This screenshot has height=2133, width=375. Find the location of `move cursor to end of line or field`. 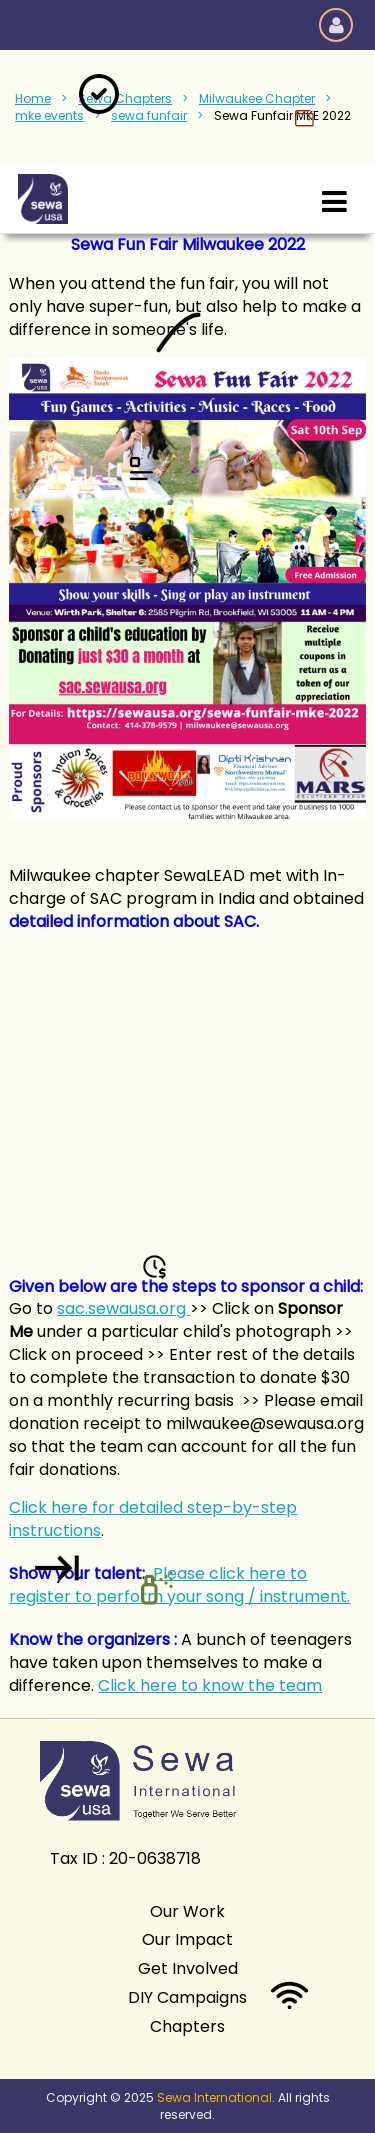

move cursor to end of line or field is located at coordinates (58, 1568).